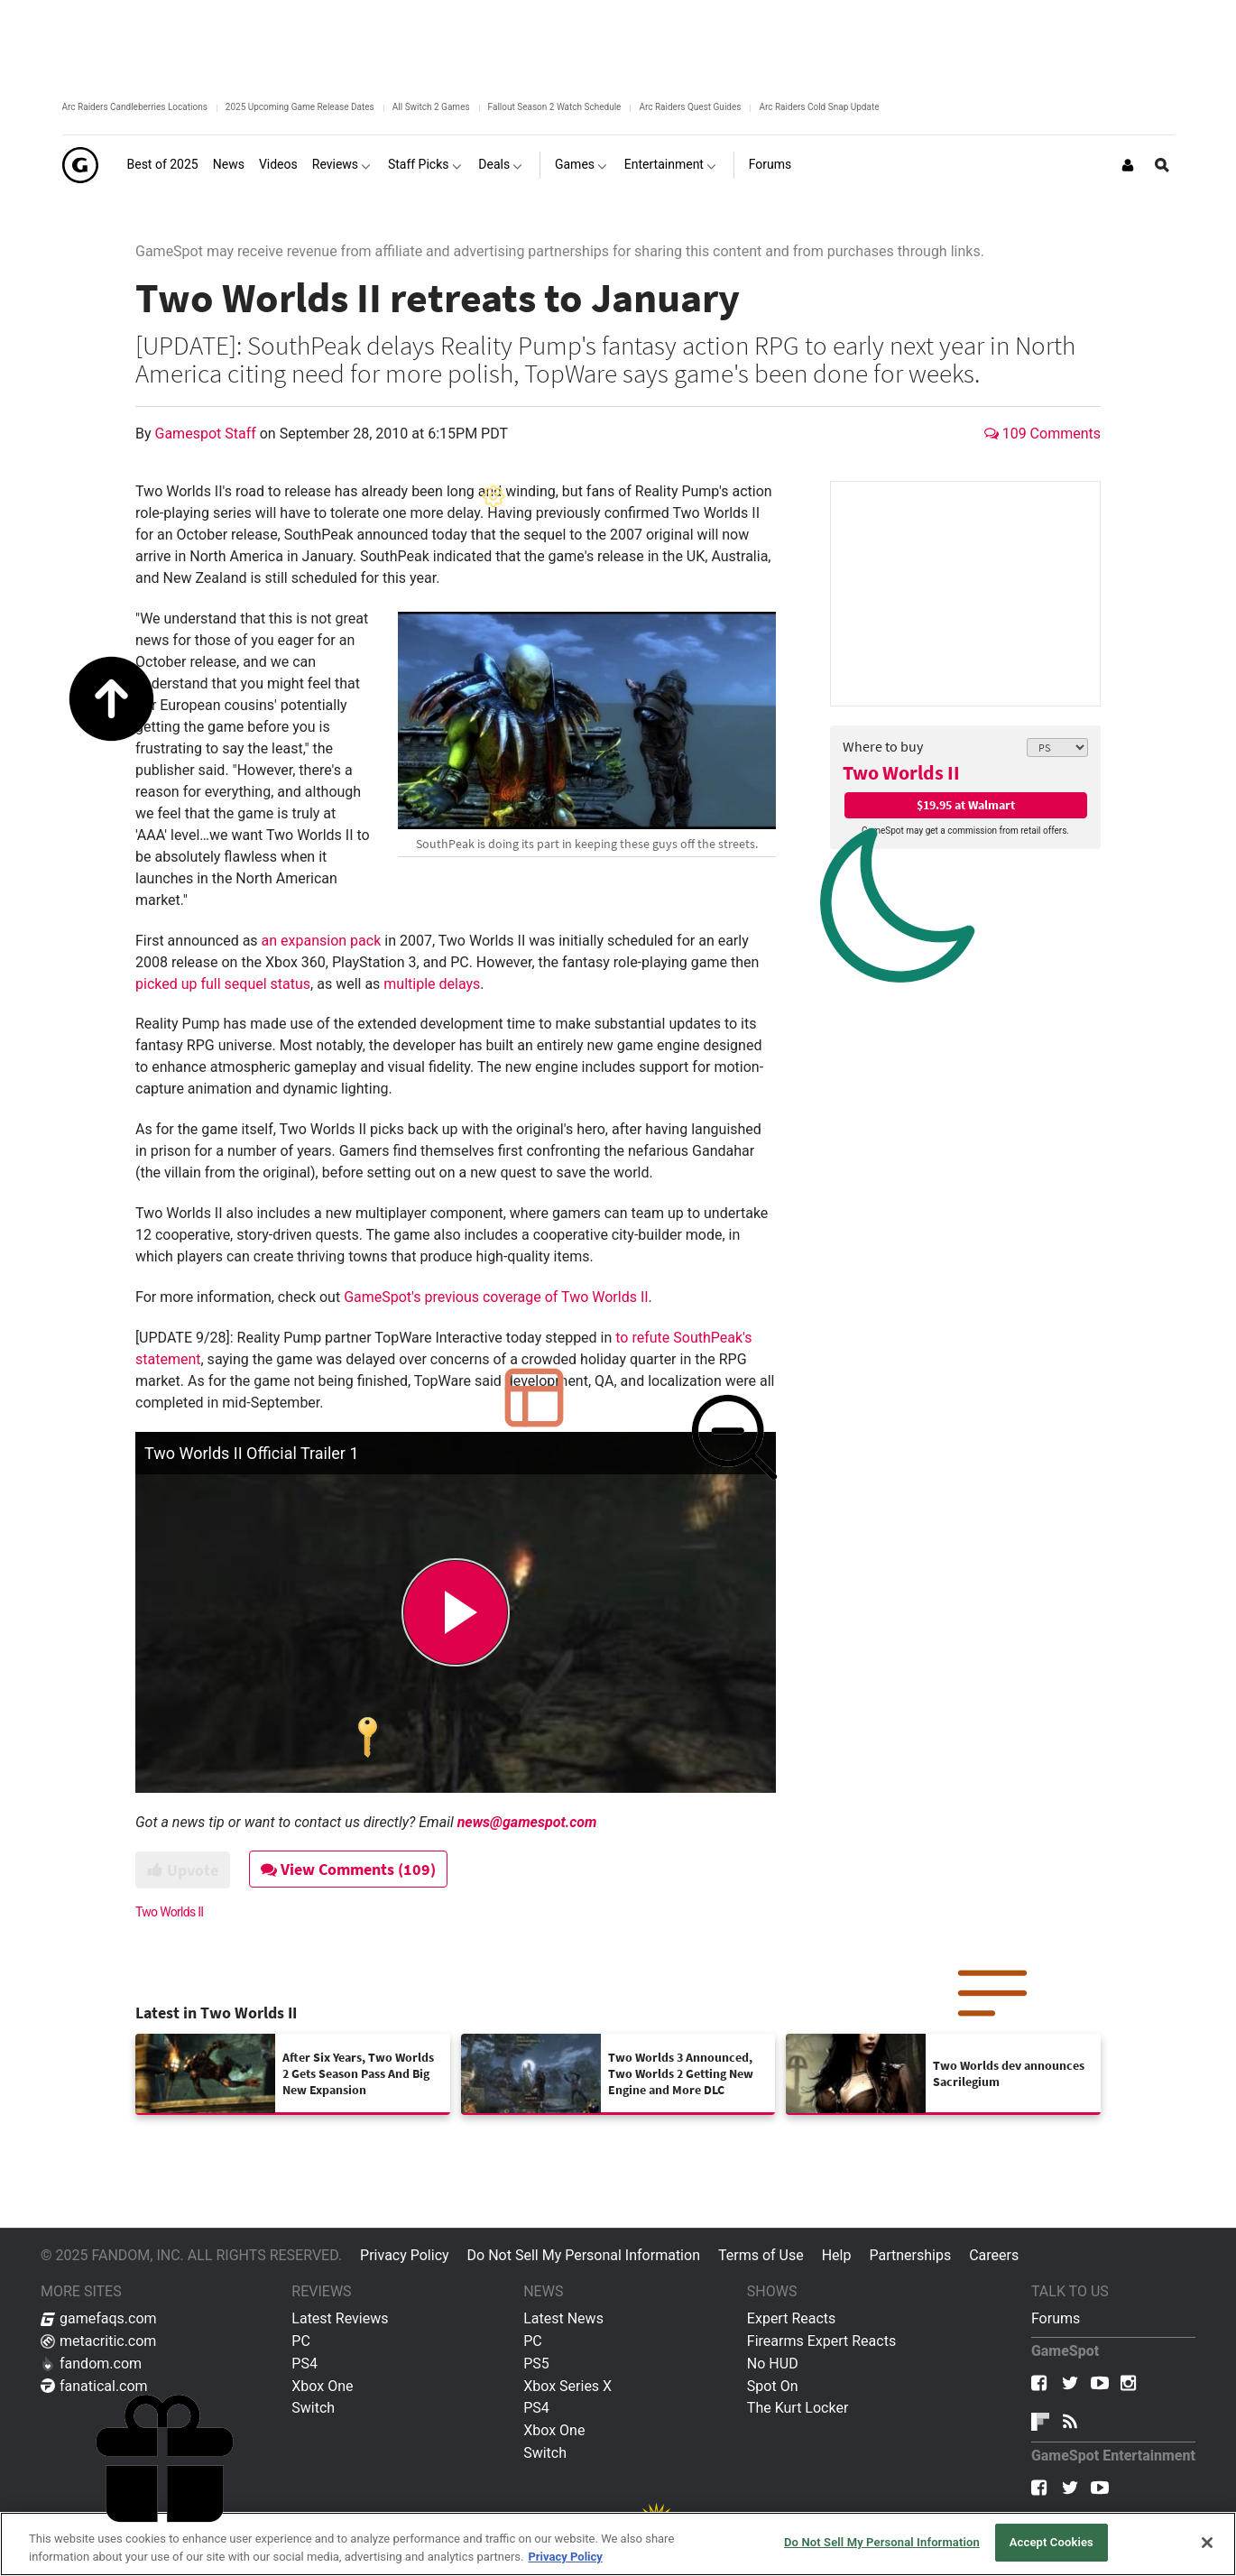  I want to click on zoom out, so click(734, 1437).